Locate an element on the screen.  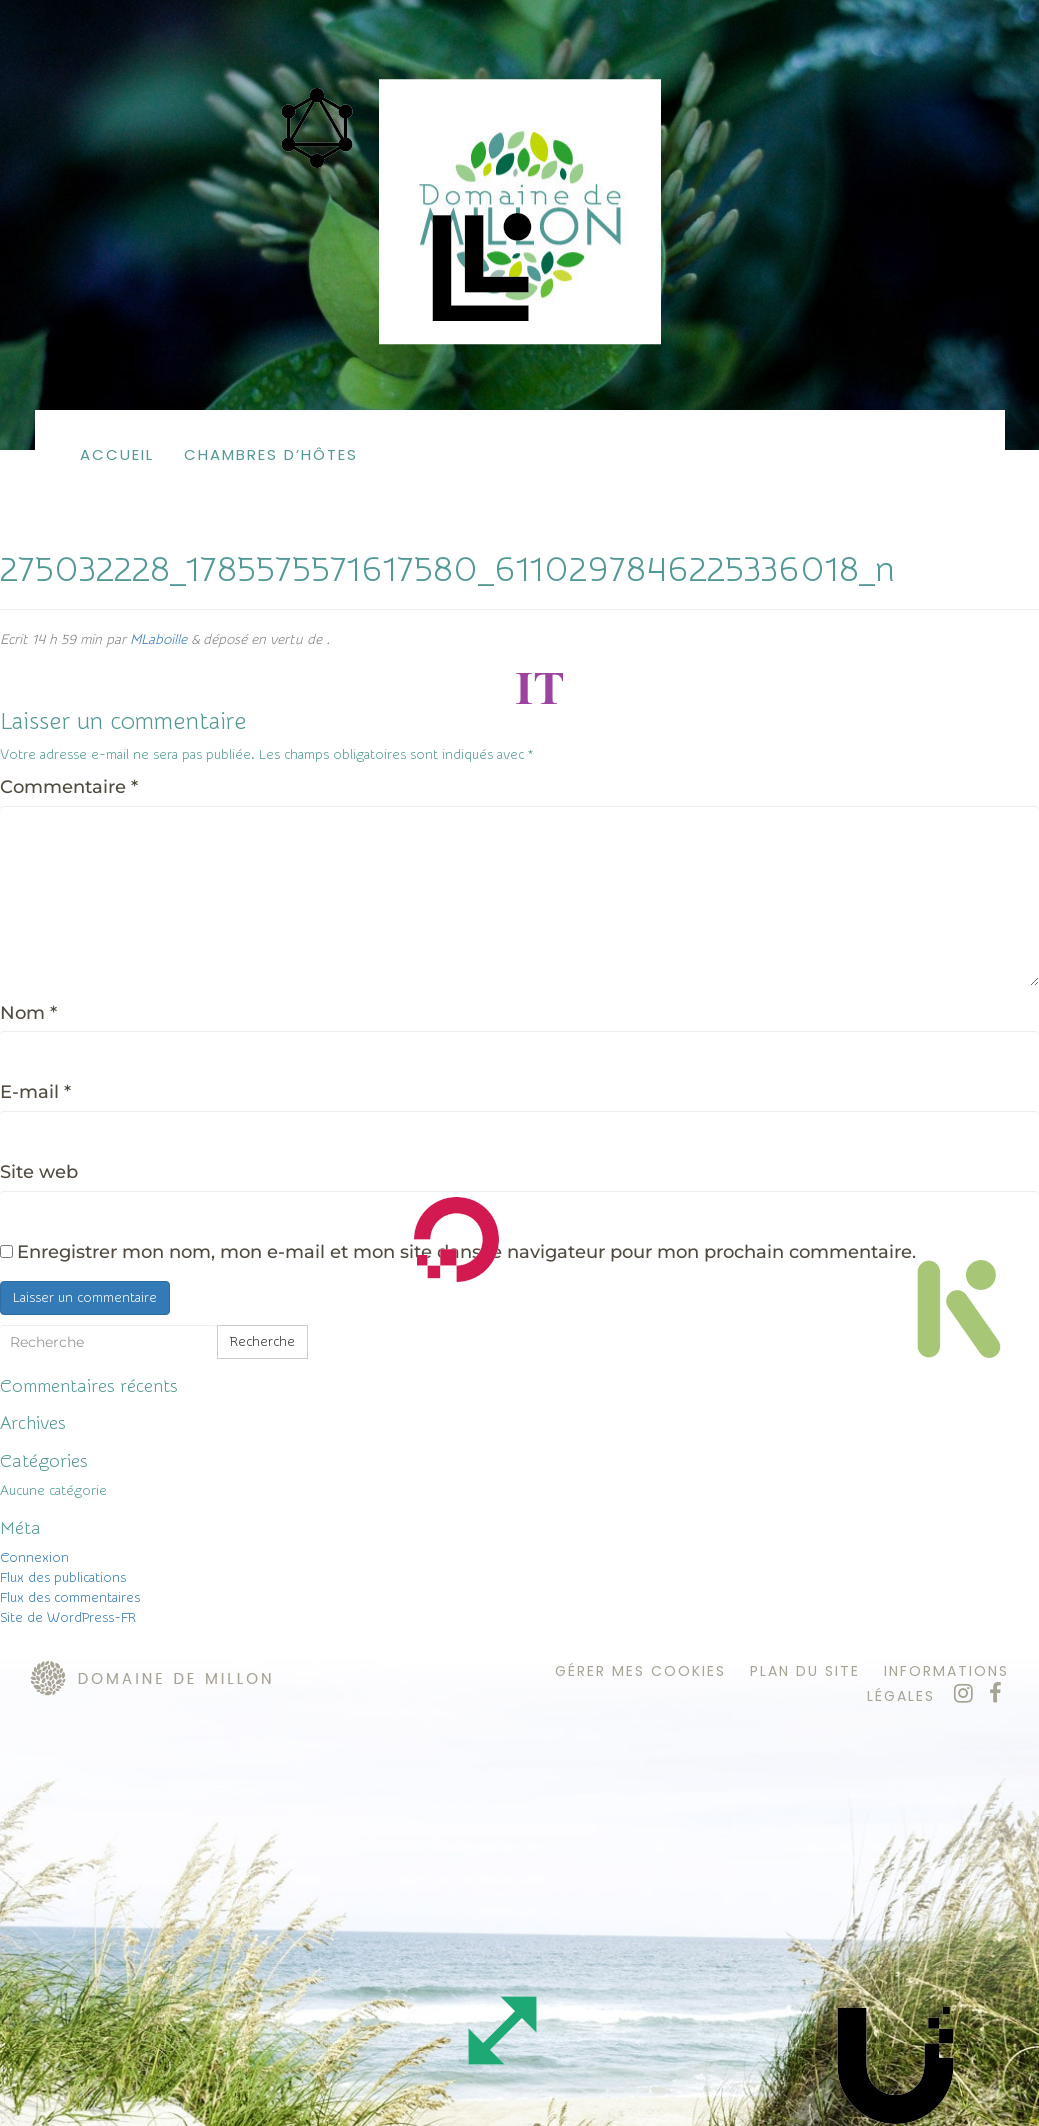
expand content to fullscreen is located at coordinates (502, 2030).